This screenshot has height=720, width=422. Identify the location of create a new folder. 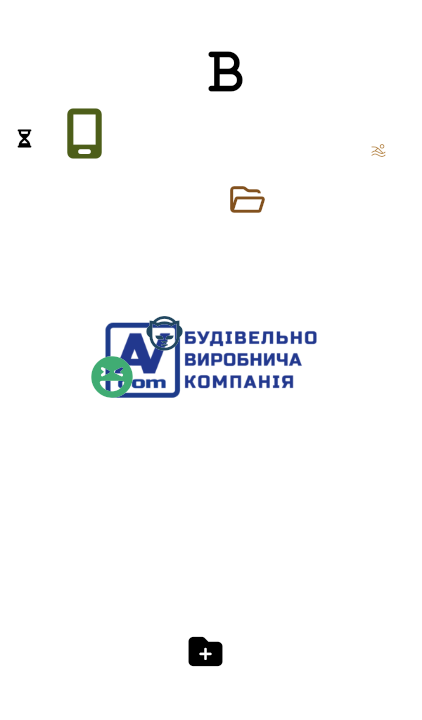
(205, 651).